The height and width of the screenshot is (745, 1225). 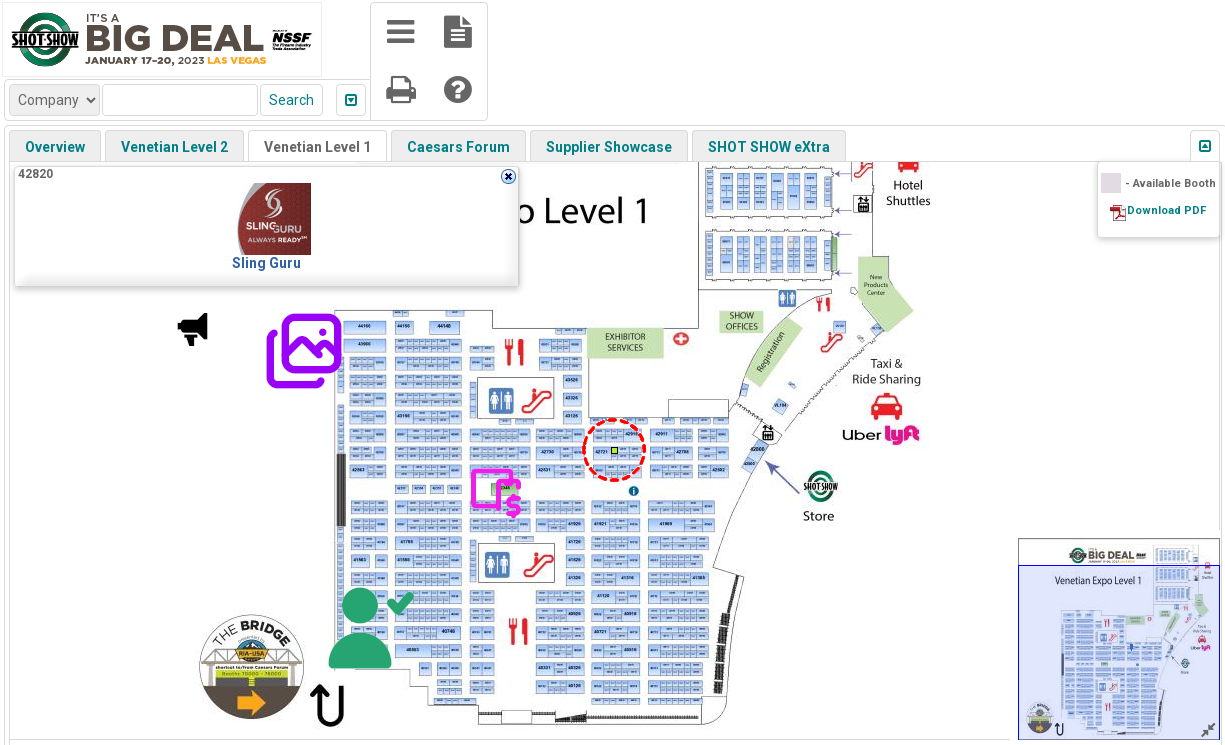 I want to click on user profile verified or confirmed, so click(x=369, y=628).